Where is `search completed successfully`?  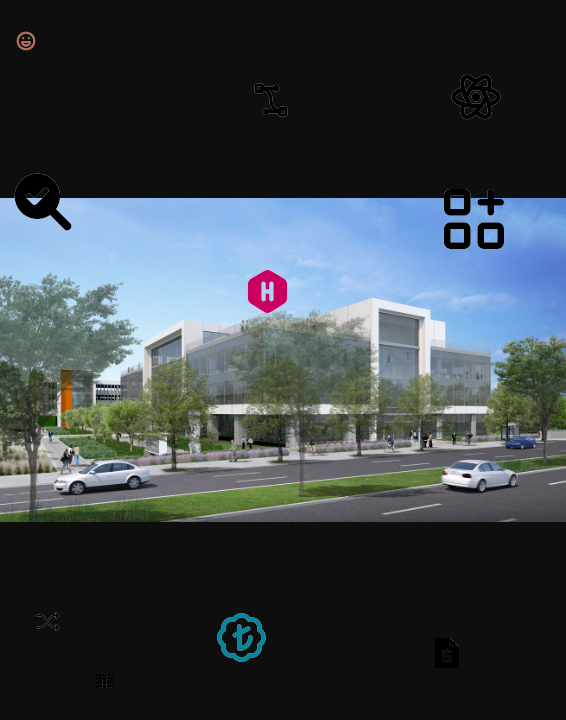
search completed successfully is located at coordinates (43, 202).